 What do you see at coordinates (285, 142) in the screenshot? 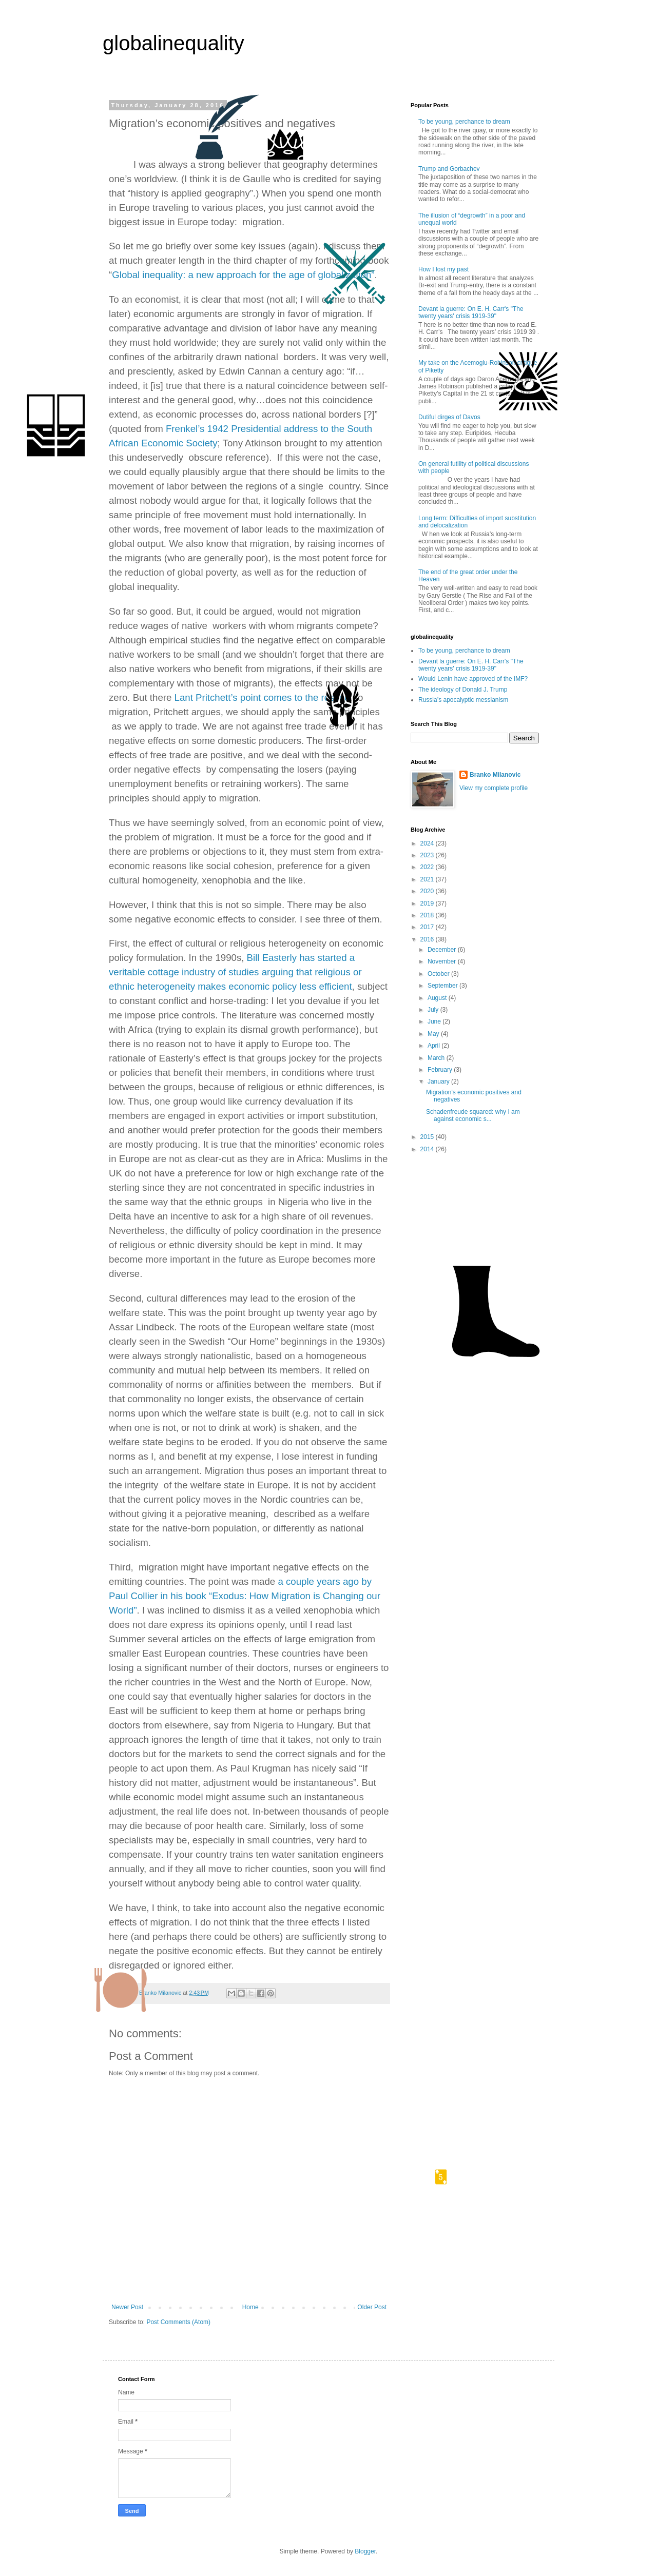
I see `dinosaur or prehistoric content category` at bounding box center [285, 142].